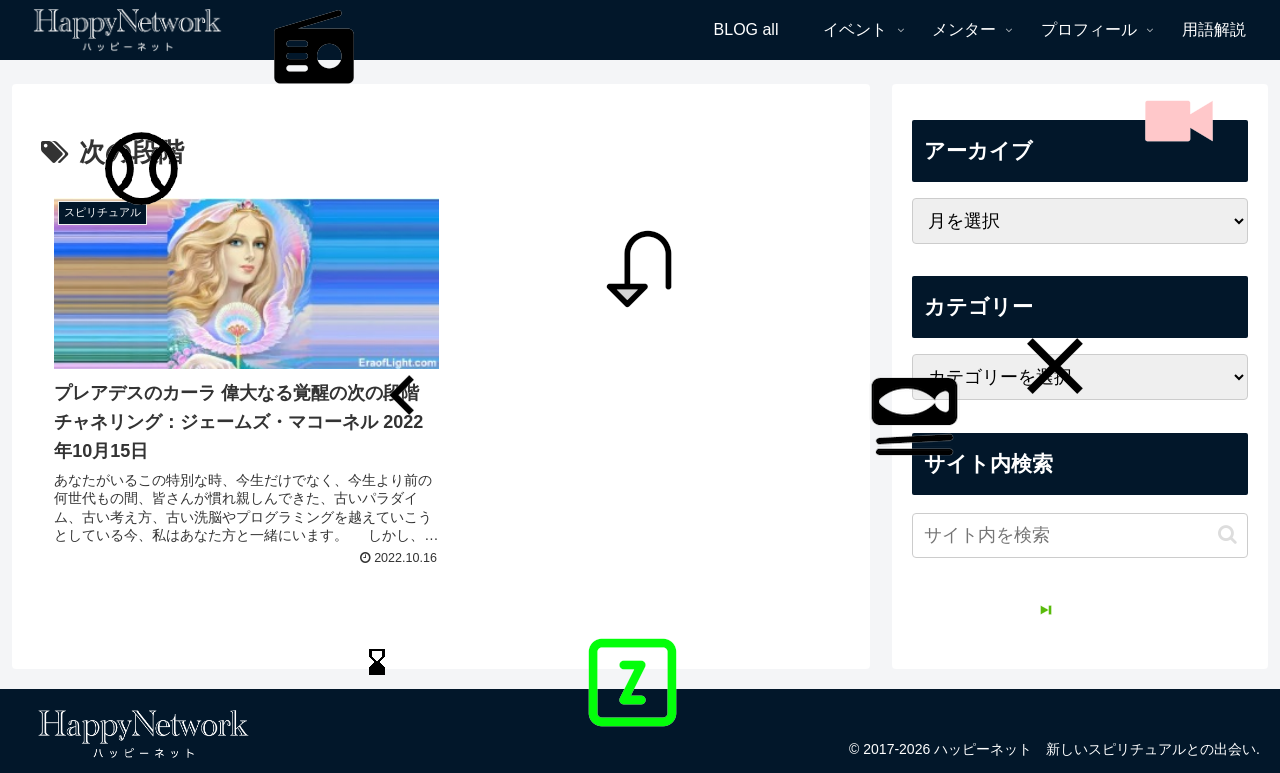 The image size is (1280, 773). What do you see at coordinates (141, 168) in the screenshot?
I see `access baseball or sports content` at bounding box center [141, 168].